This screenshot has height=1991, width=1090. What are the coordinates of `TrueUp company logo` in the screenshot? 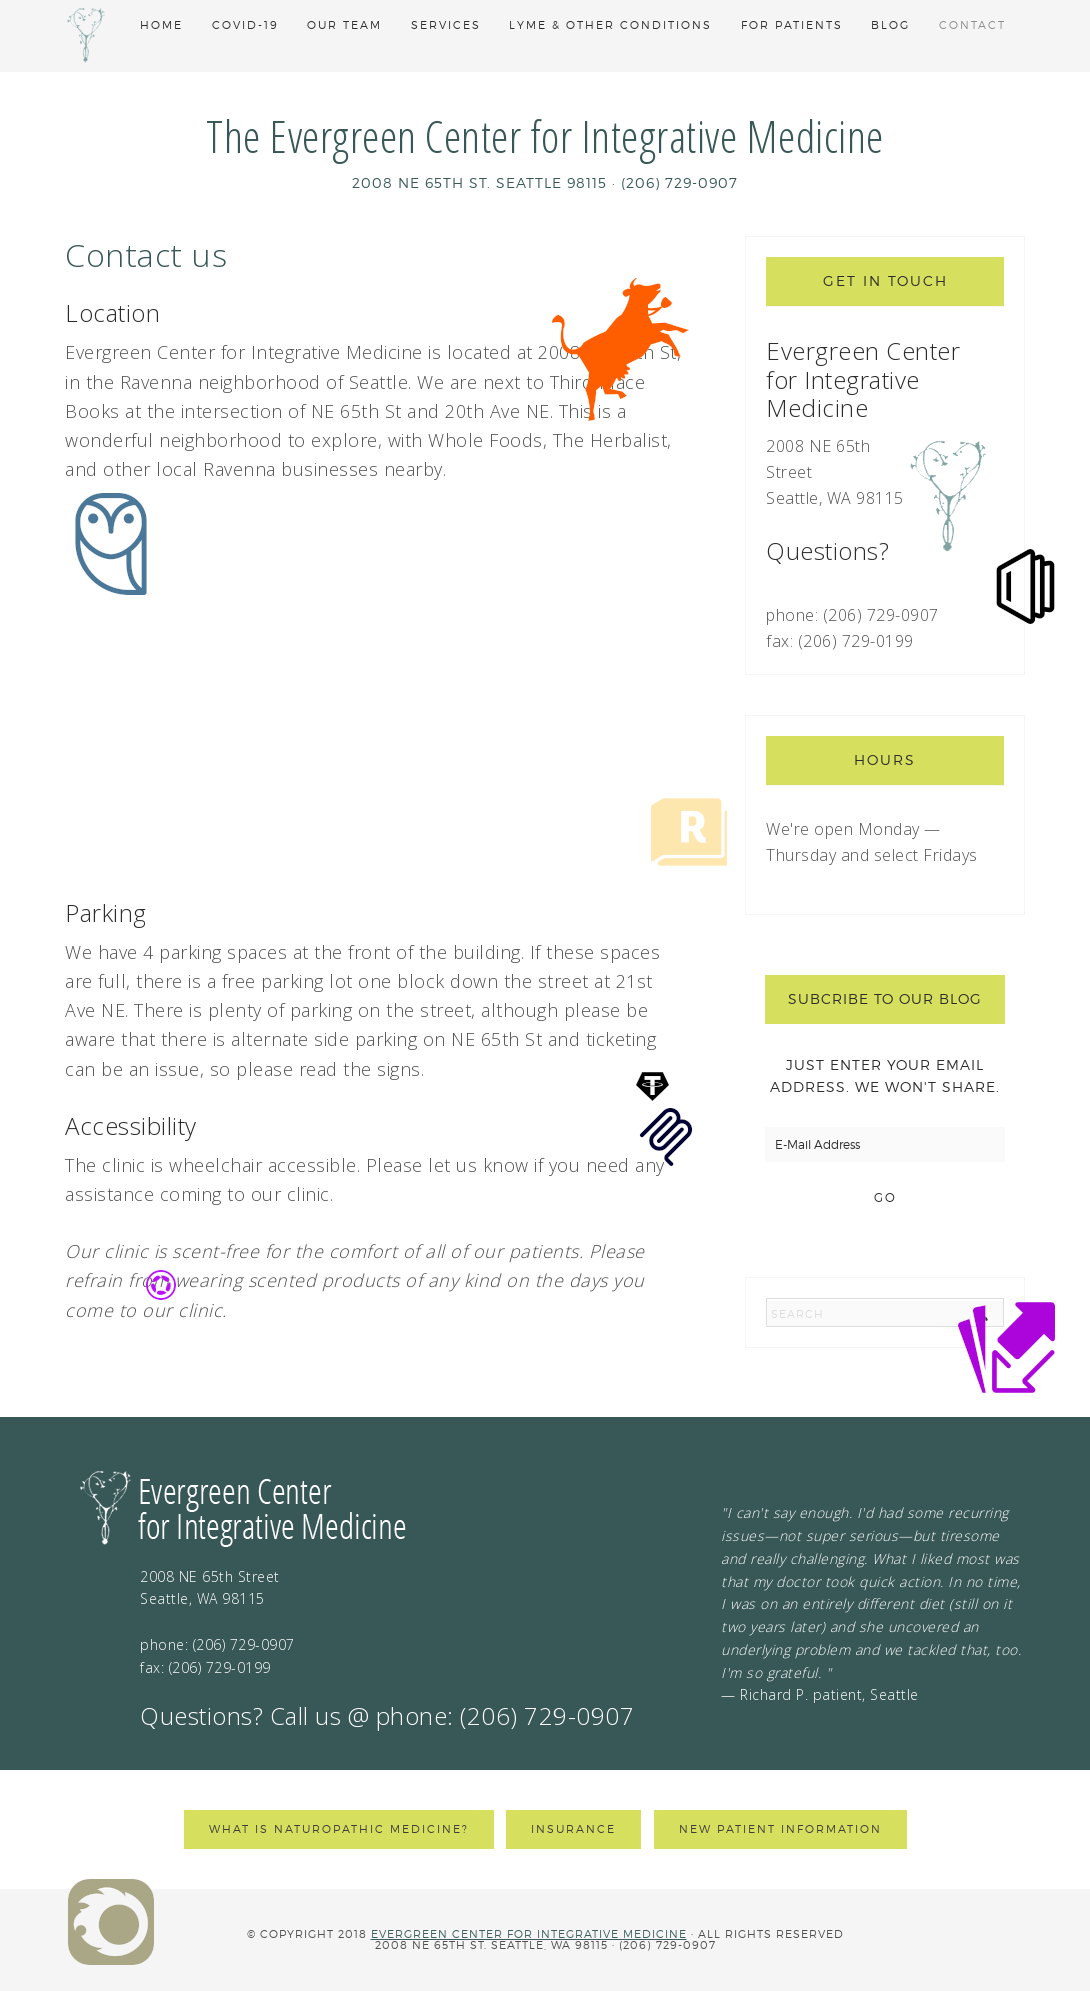 It's located at (111, 544).